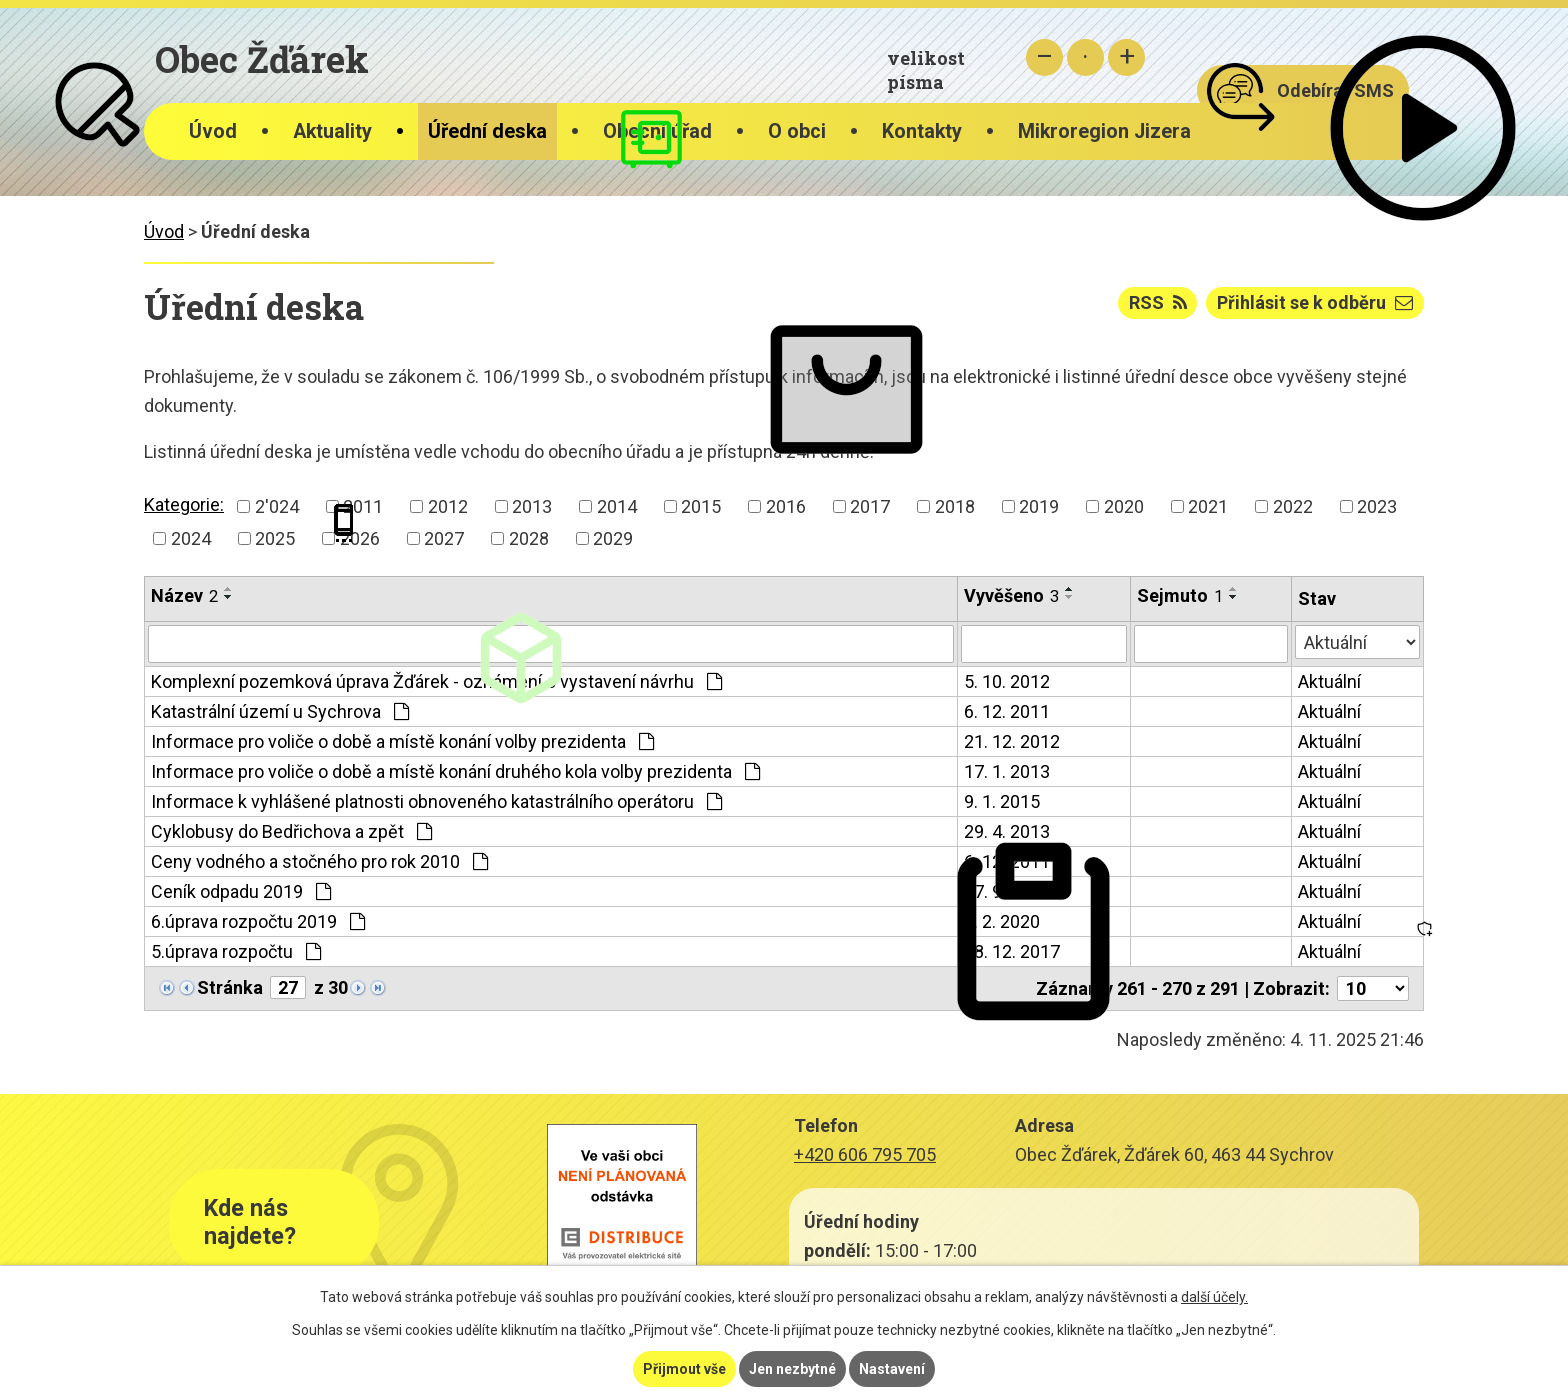 The height and width of the screenshot is (1397, 1568). Describe the element at coordinates (1239, 95) in the screenshot. I see `view iteration or sprint cycles` at that location.